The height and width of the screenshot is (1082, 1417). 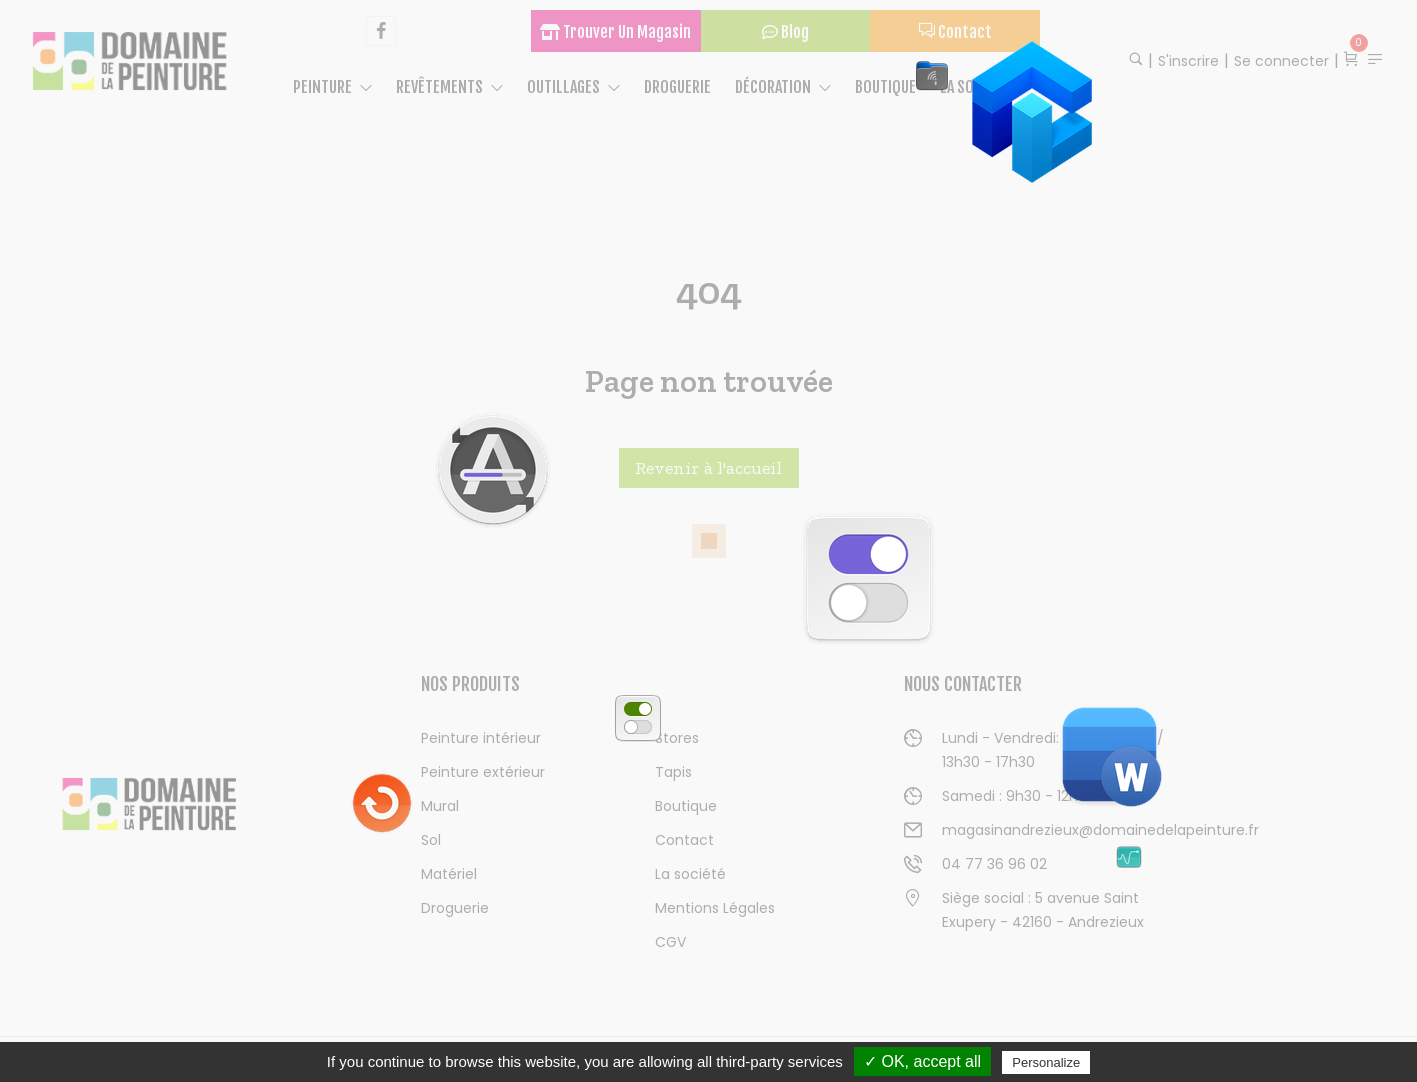 I want to click on open Ubuntu Livepatch settings, so click(x=382, y=803).